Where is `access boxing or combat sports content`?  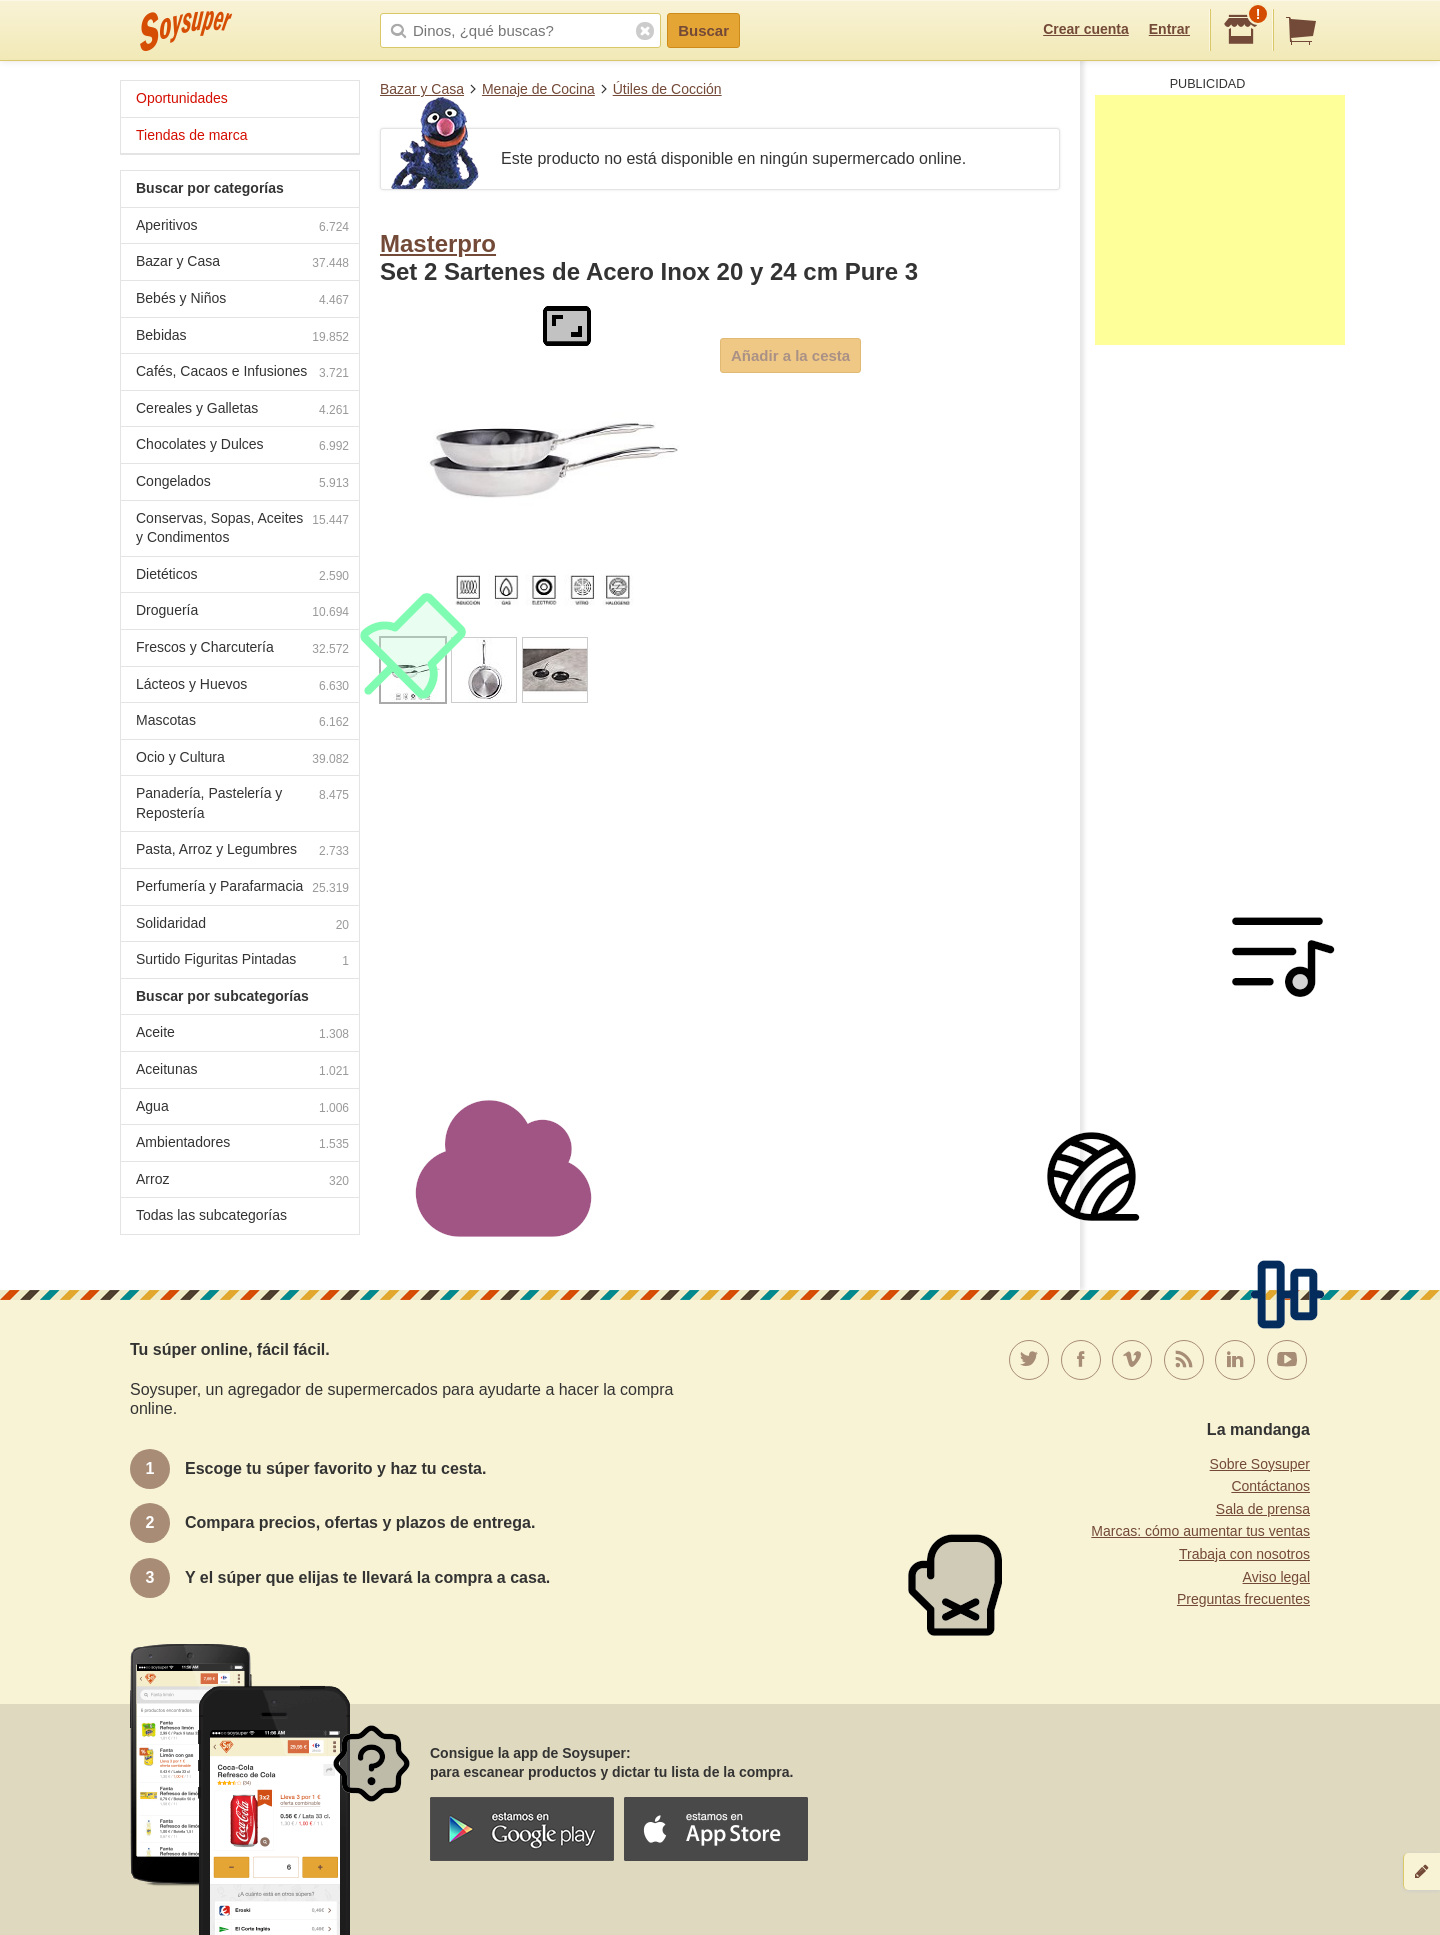 access boxing or combat sports content is located at coordinates (957, 1587).